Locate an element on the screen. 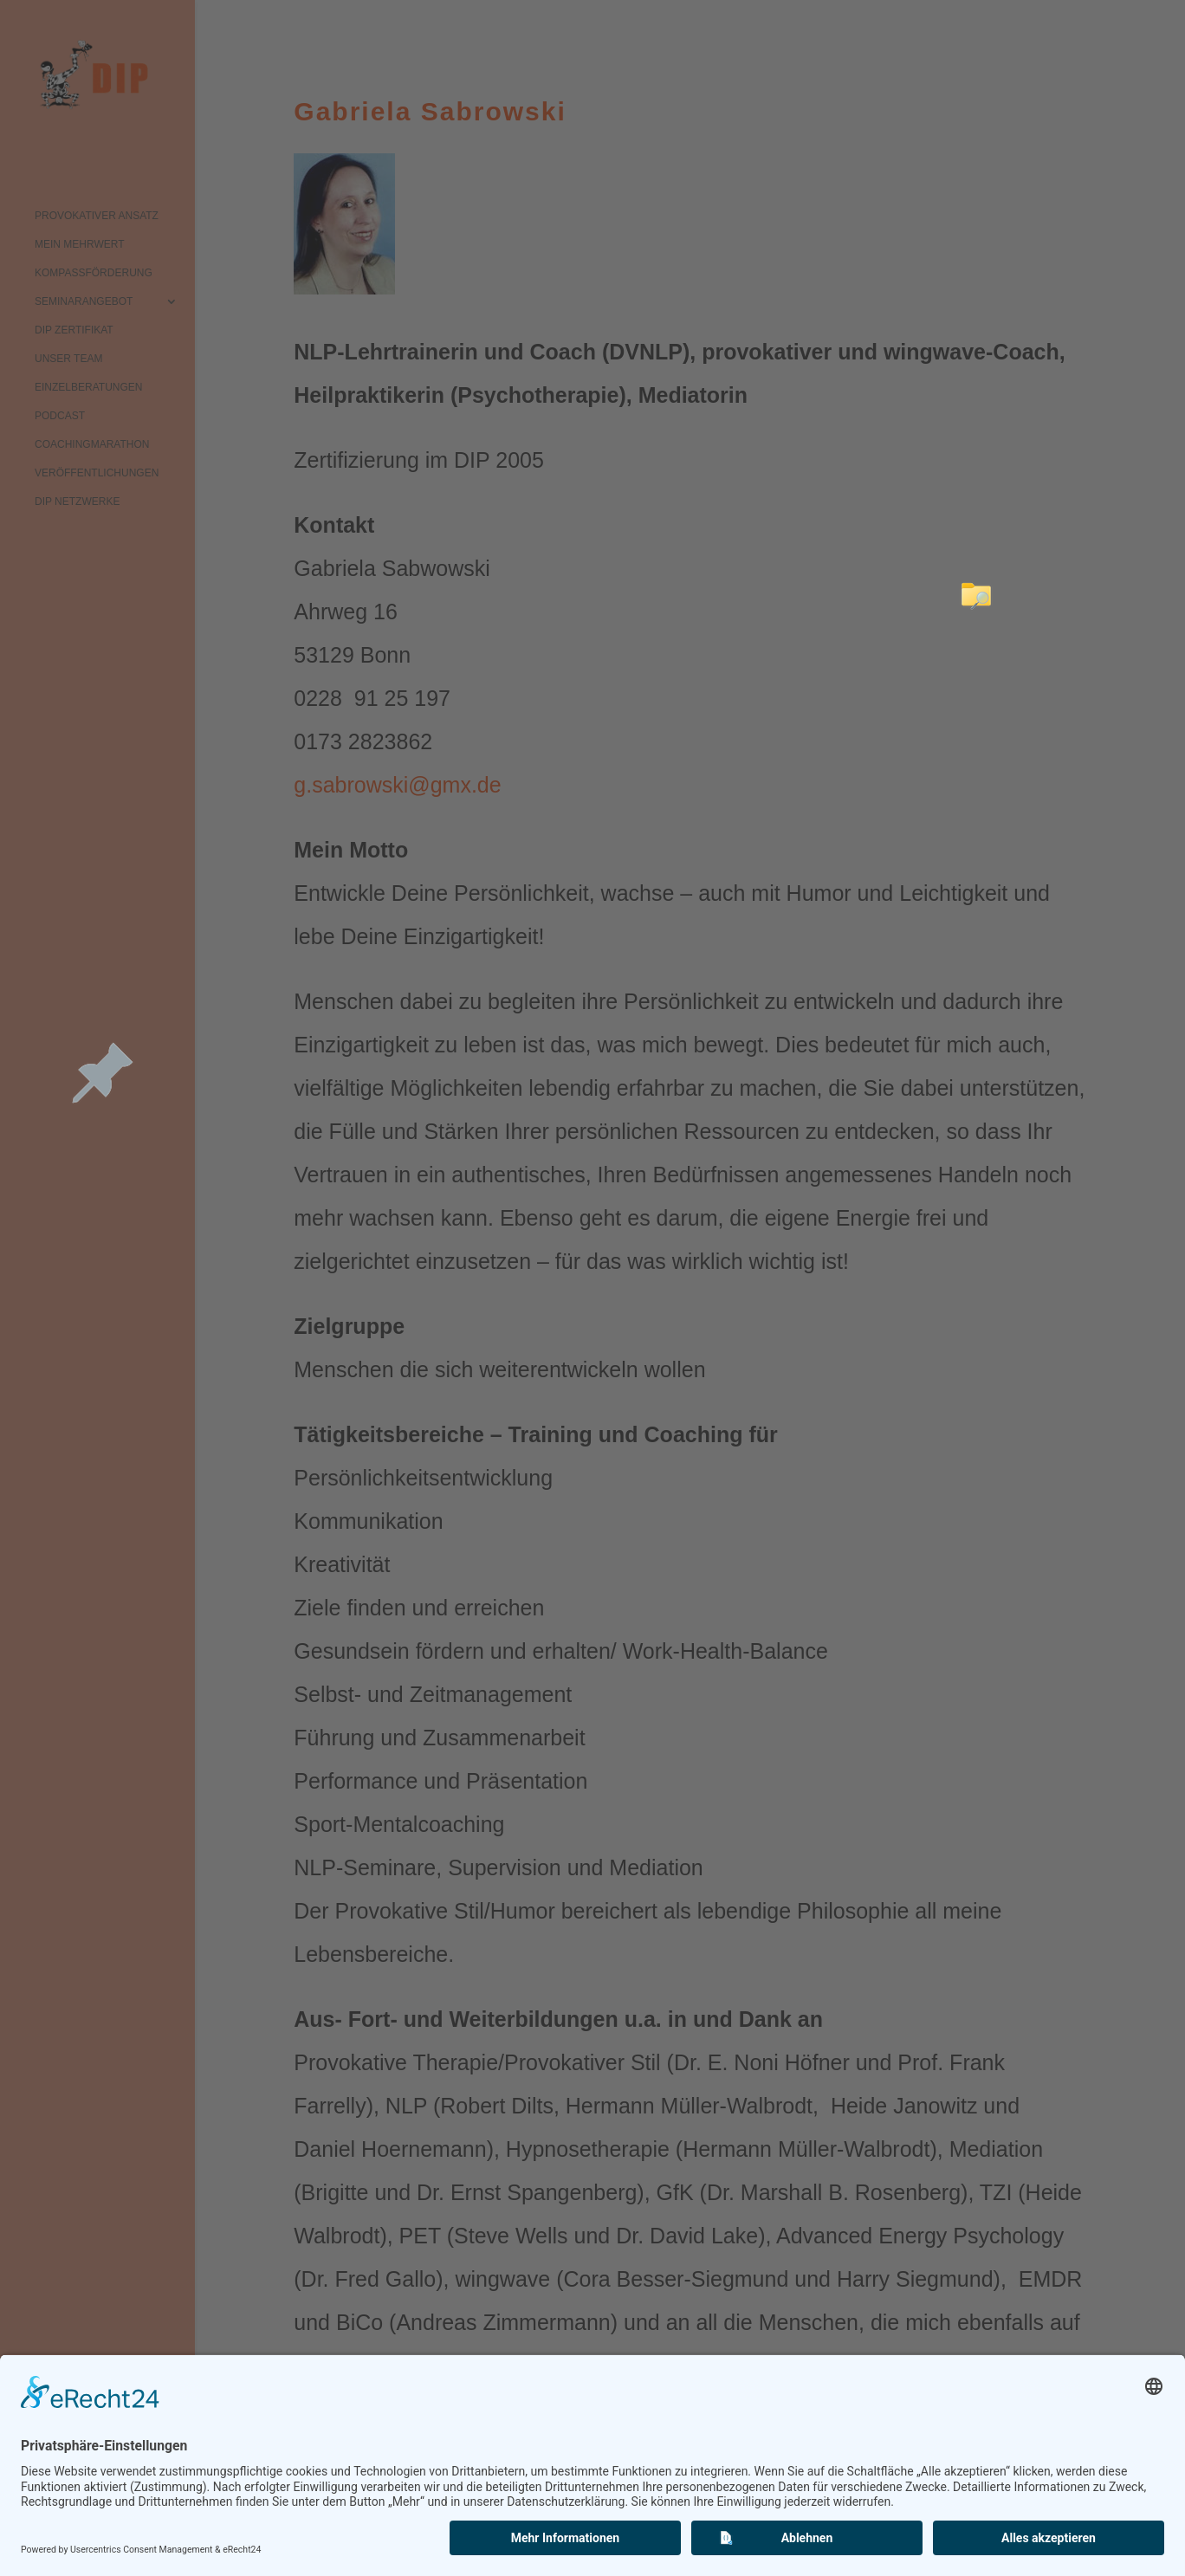 This screenshot has width=1185, height=2576. search within folder contents is located at coordinates (976, 595).